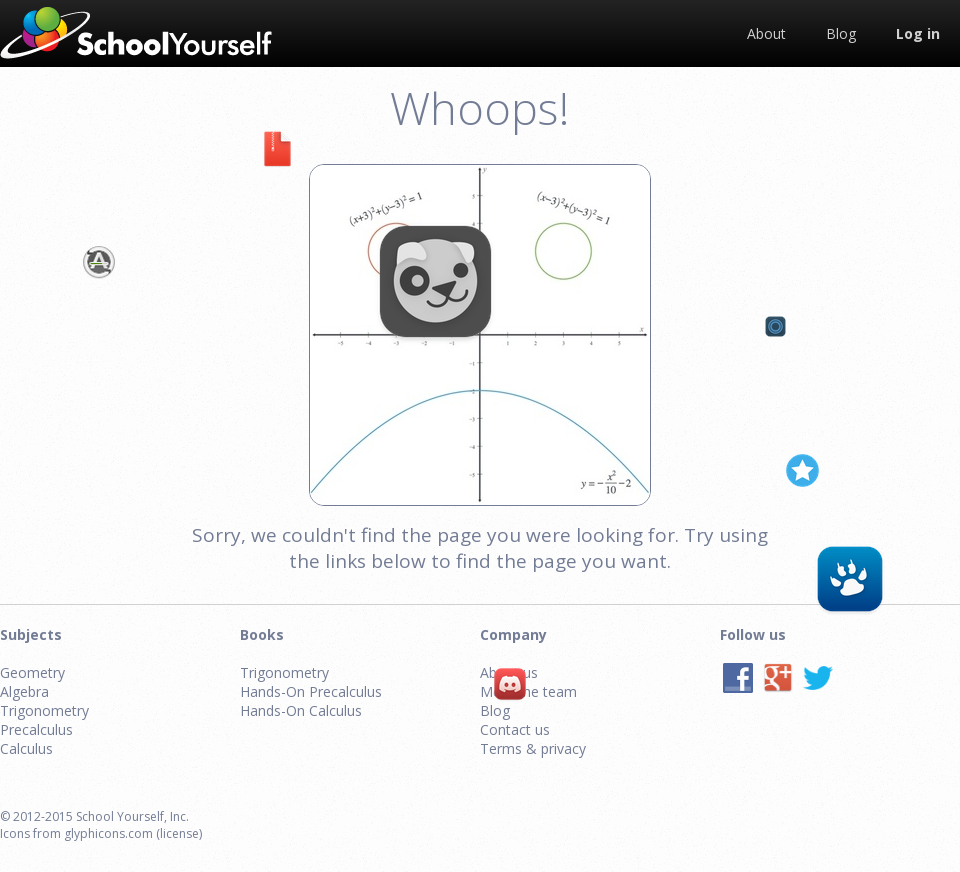 Image resolution: width=960 pixels, height=872 pixels. Describe the element at coordinates (277, 149) in the screenshot. I see `a compressed tar archive file (.tar.z)` at that location.